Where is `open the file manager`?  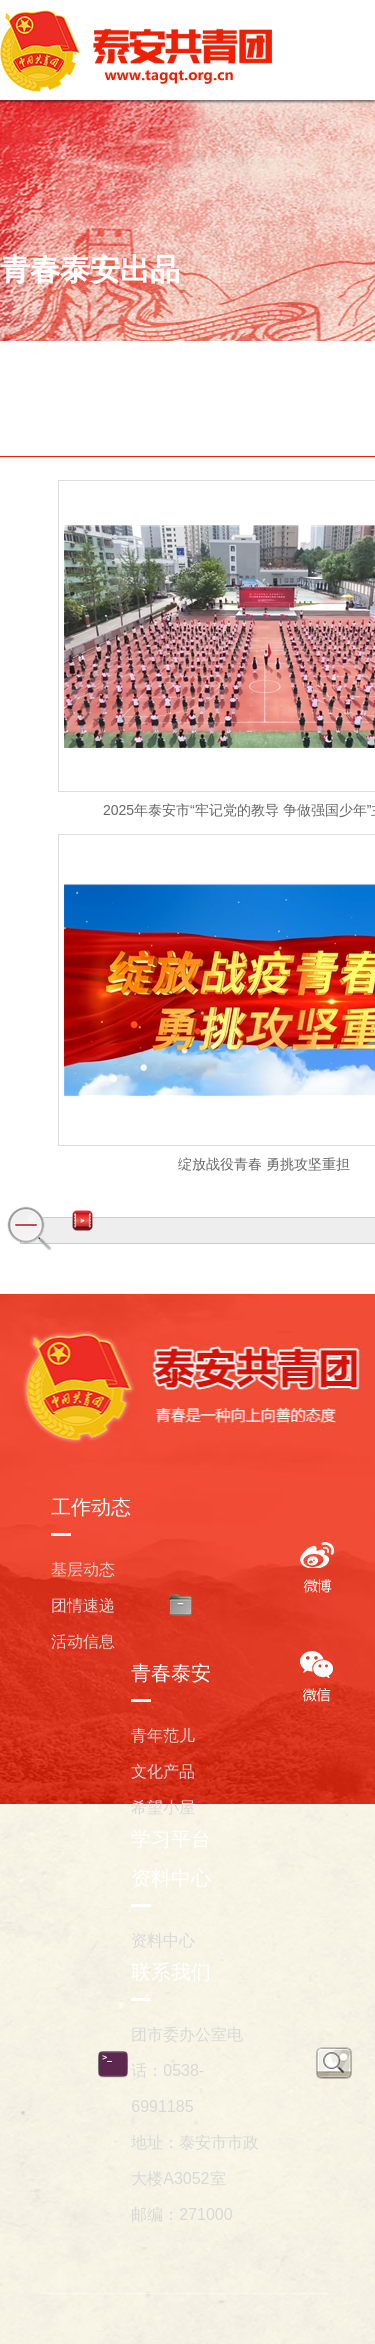 open the file manager is located at coordinates (180, 1604).